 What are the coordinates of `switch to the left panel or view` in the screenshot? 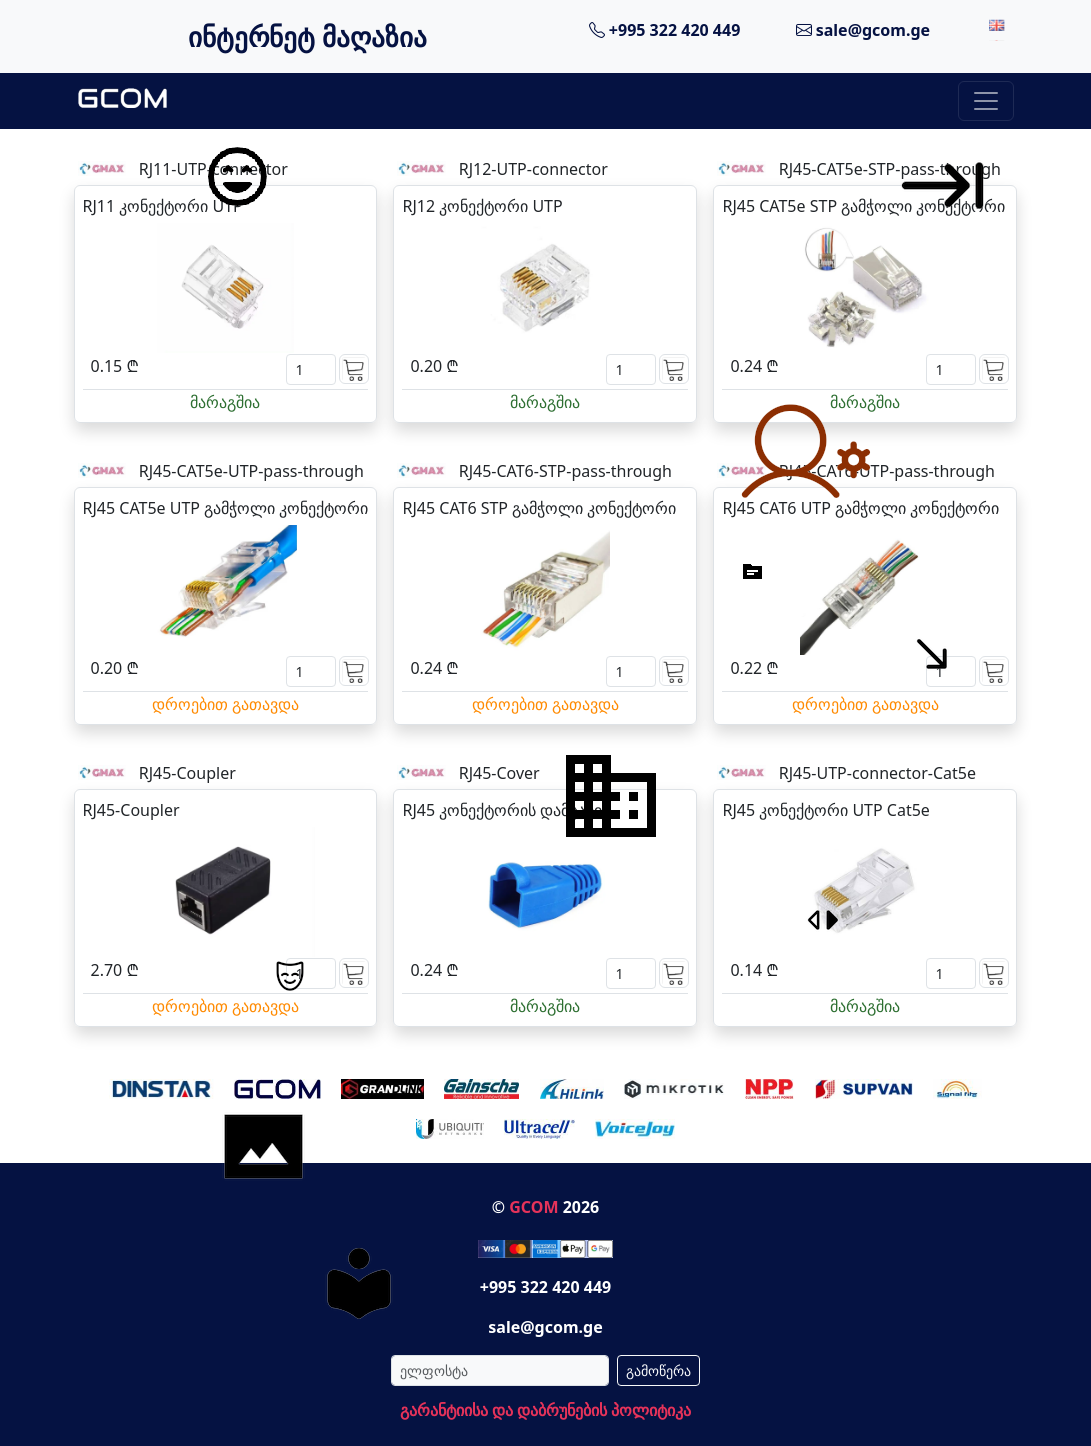 It's located at (823, 920).